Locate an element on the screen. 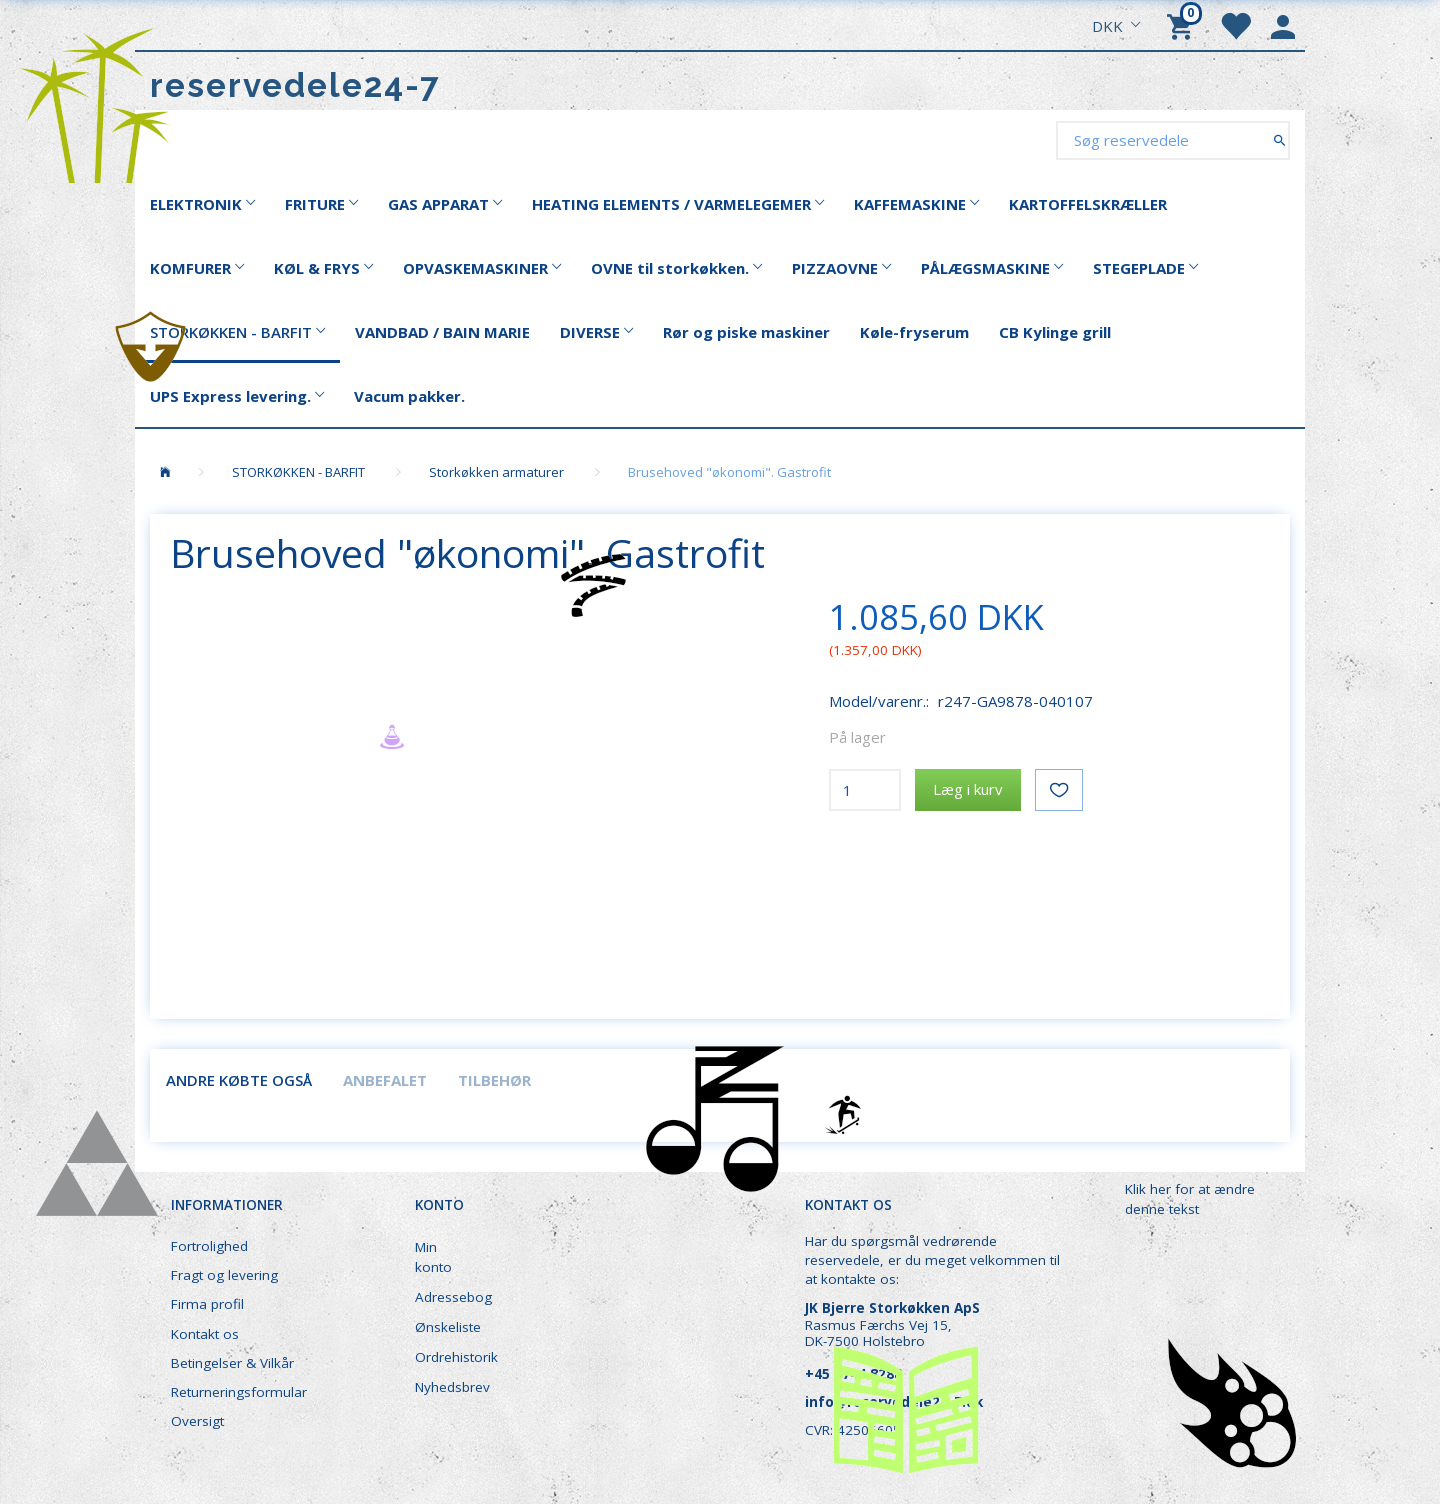  indicates armor or defense has been reduced is located at coordinates (150, 346).